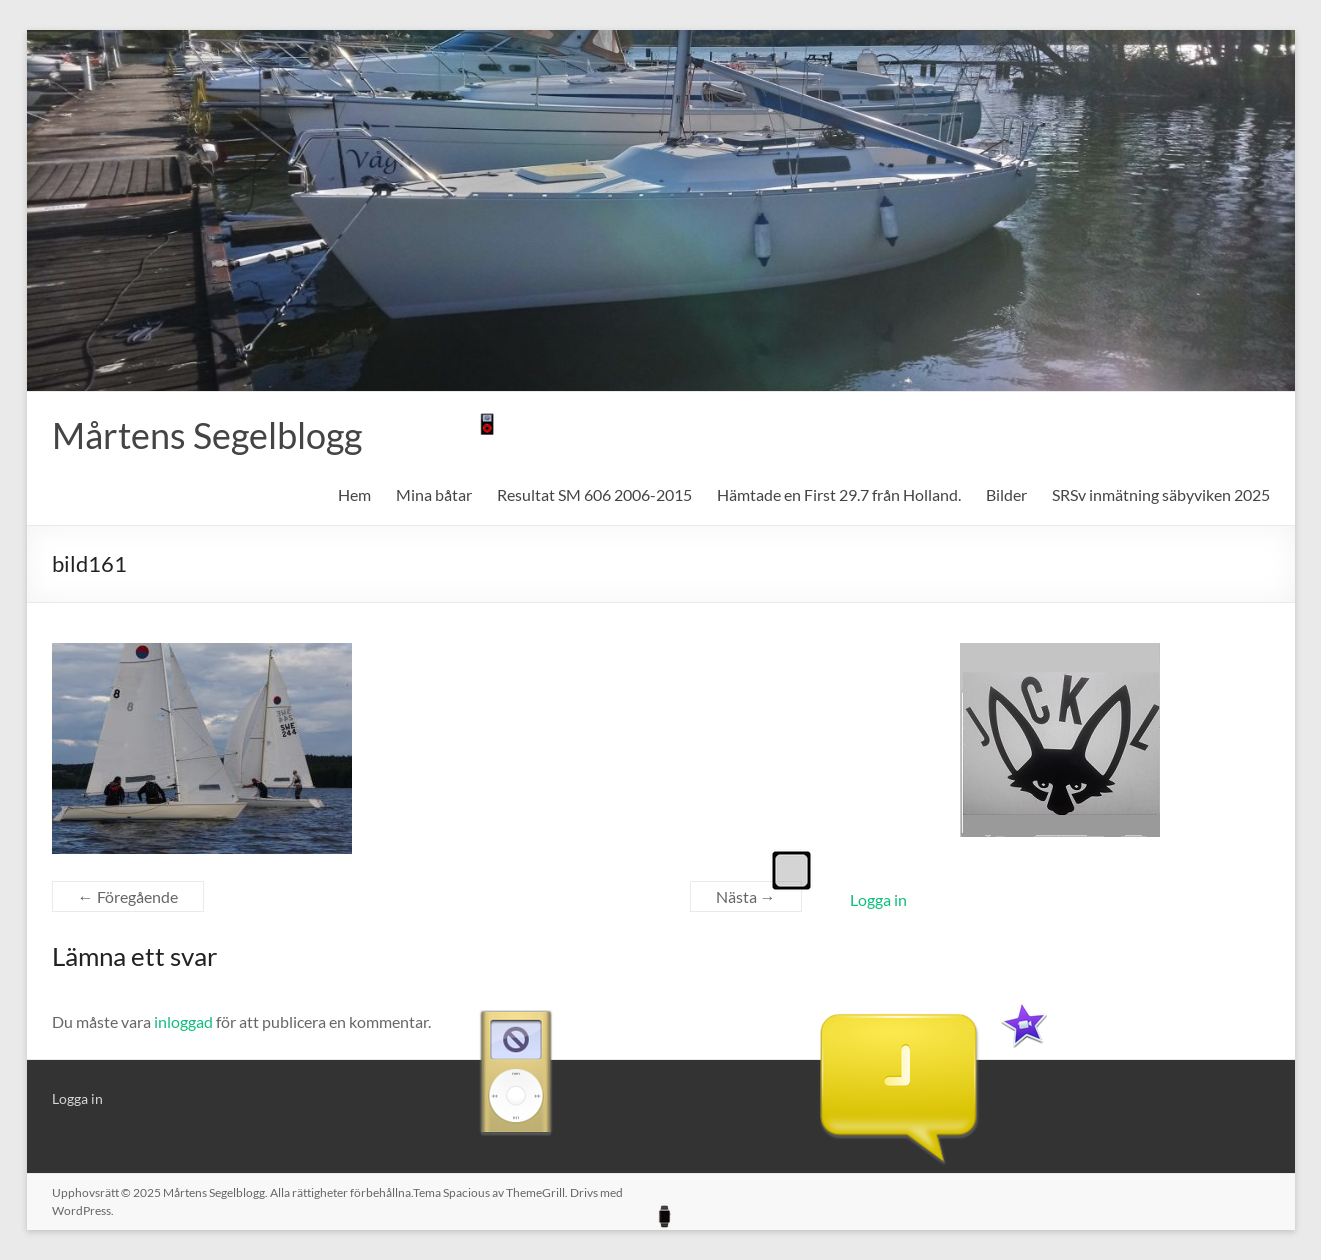  What do you see at coordinates (900, 1087) in the screenshot?
I see `user is idle or away` at bounding box center [900, 1087].